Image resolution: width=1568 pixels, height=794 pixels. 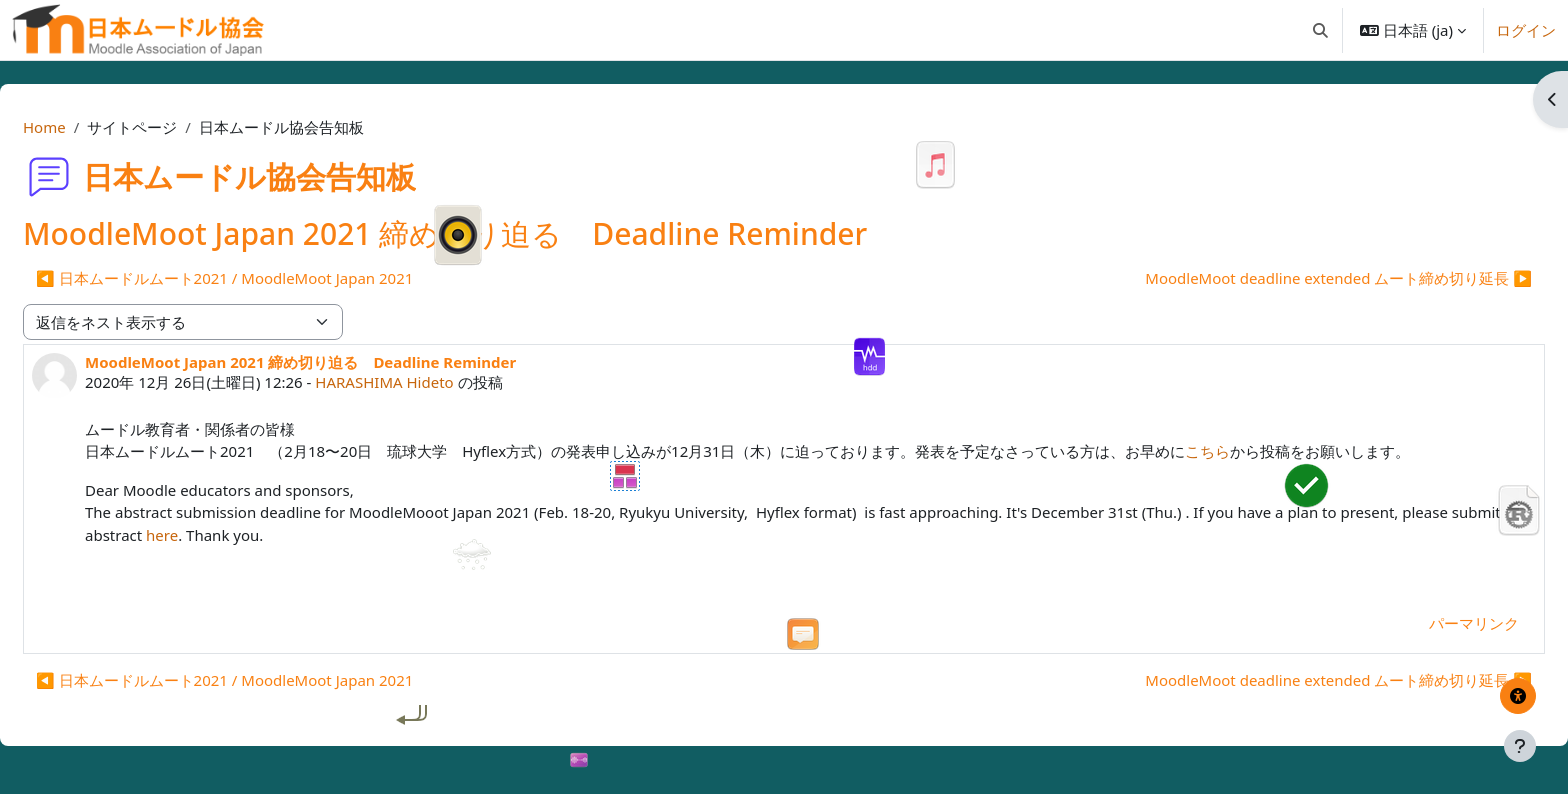 What do you see at coordinates (1519, 510) in the screenshot?
I see `a rust programming language source file` at bounding box center [1519, 510].